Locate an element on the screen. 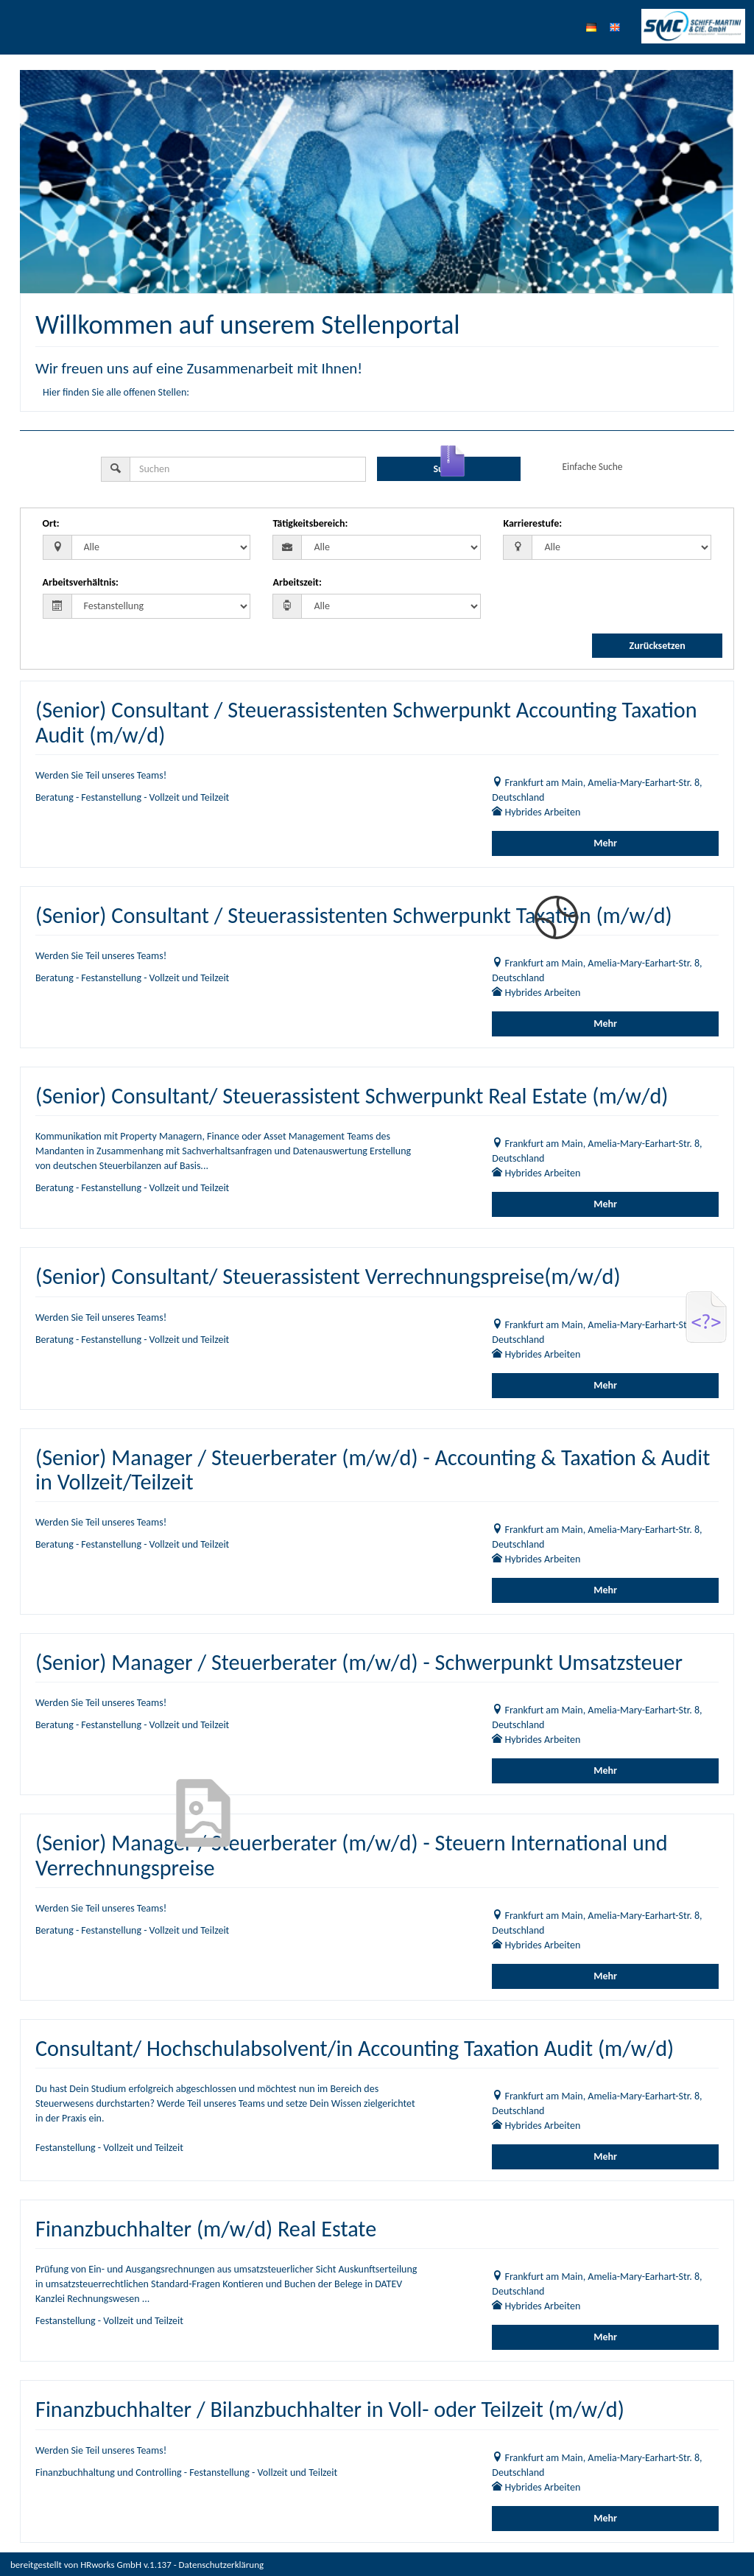 This screenshot has height=2576, width=754. access sports and activities emoji category is located at coordinates (556, 917).